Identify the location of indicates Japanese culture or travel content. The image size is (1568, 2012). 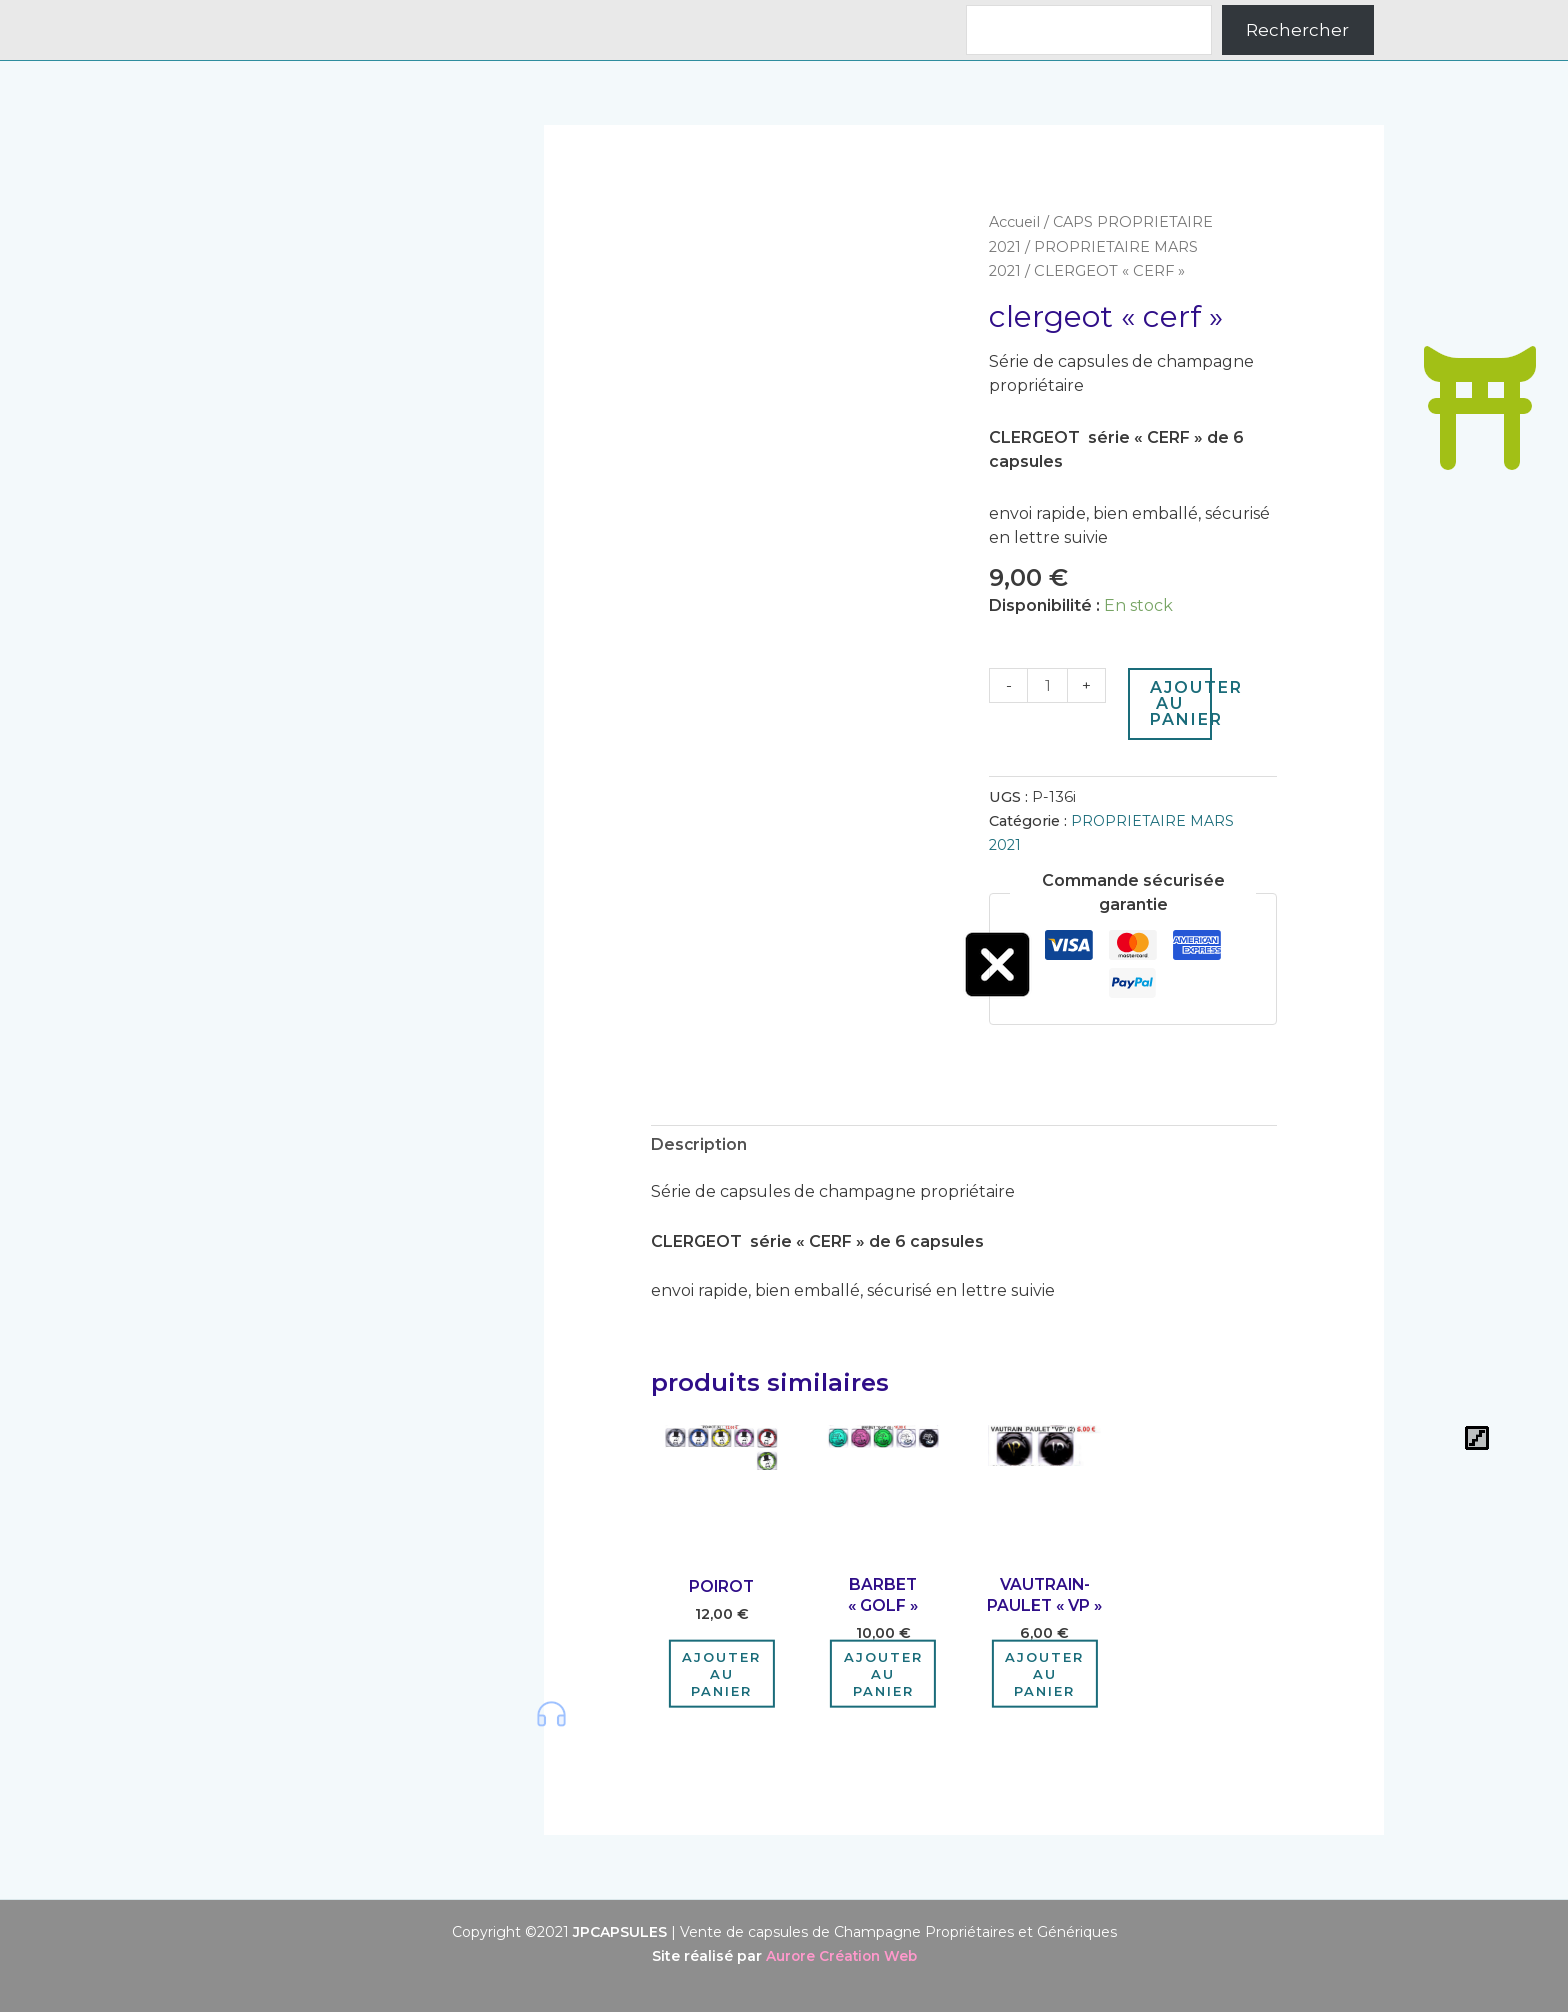
(1480, 406).